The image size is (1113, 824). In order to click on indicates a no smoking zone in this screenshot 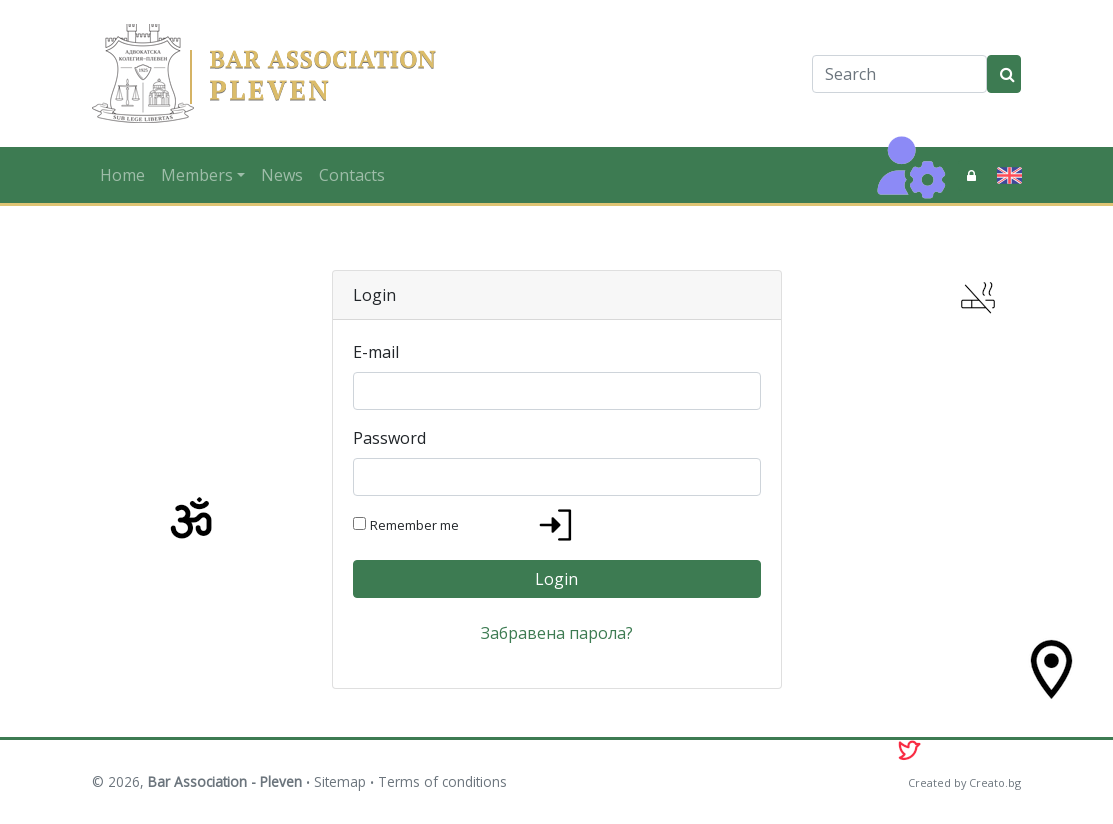, I will do `click(978, 299)`.